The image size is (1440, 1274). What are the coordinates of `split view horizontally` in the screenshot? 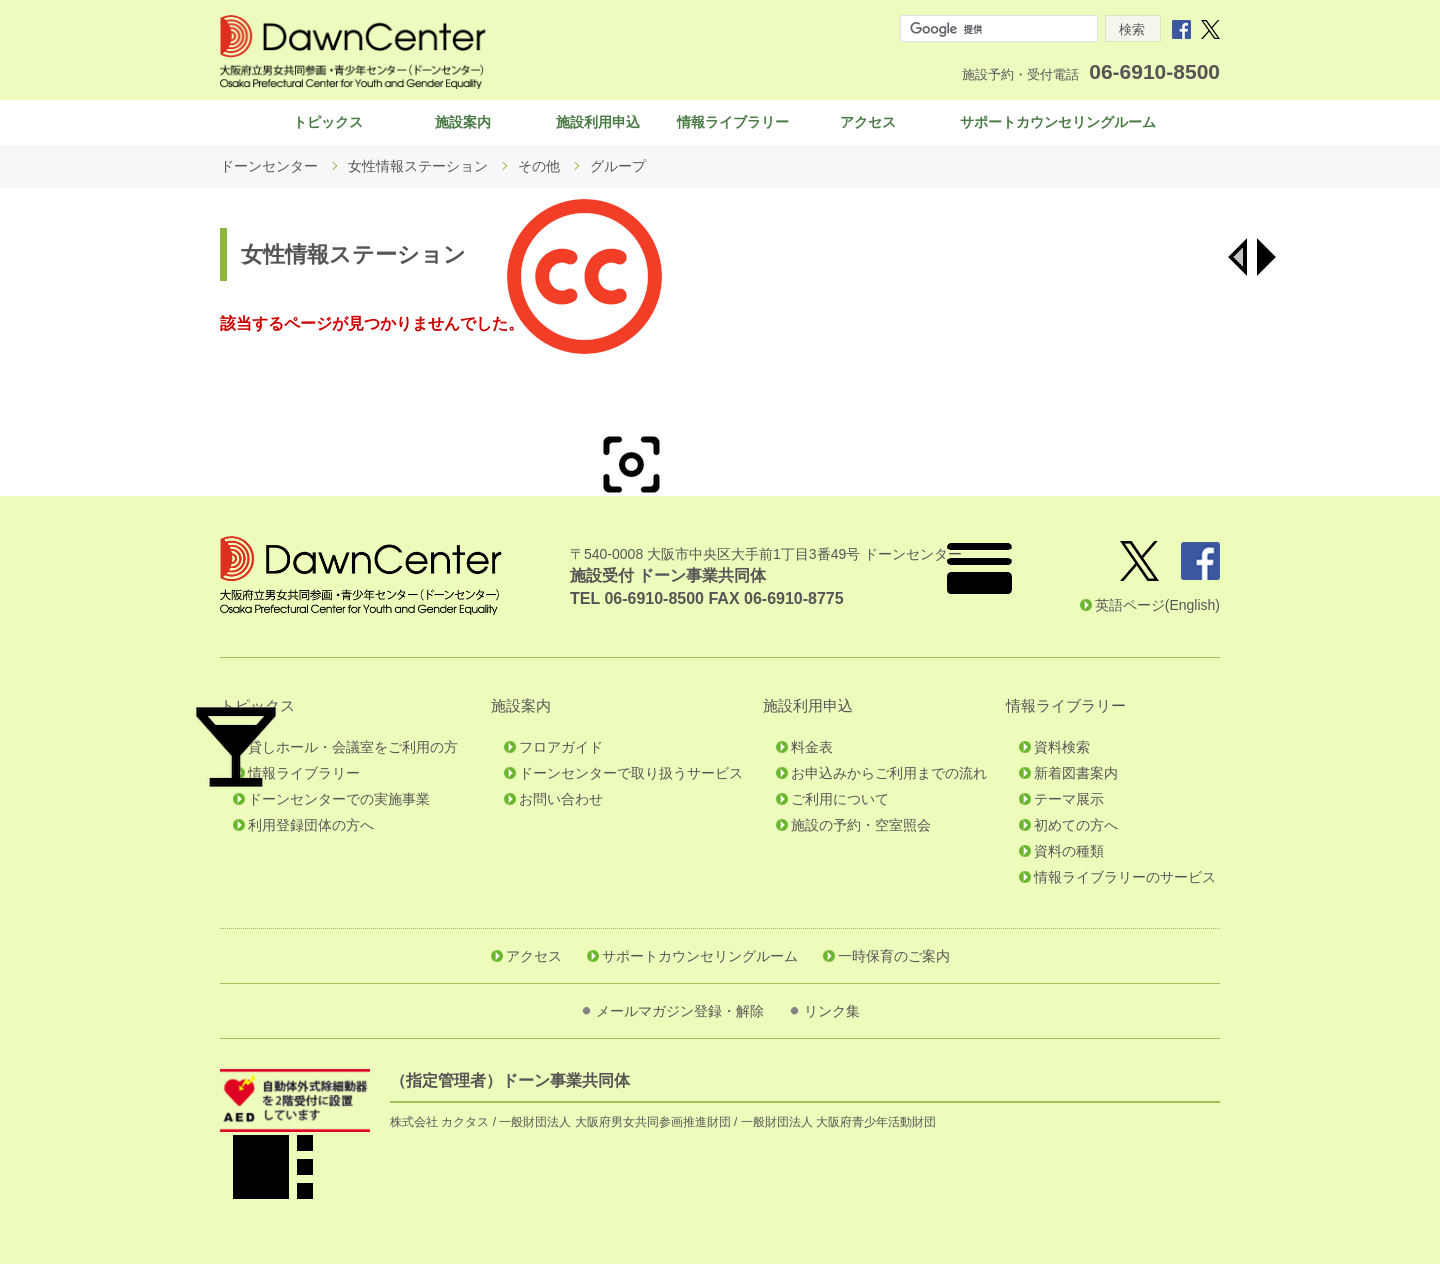 It's located at (979, 568).